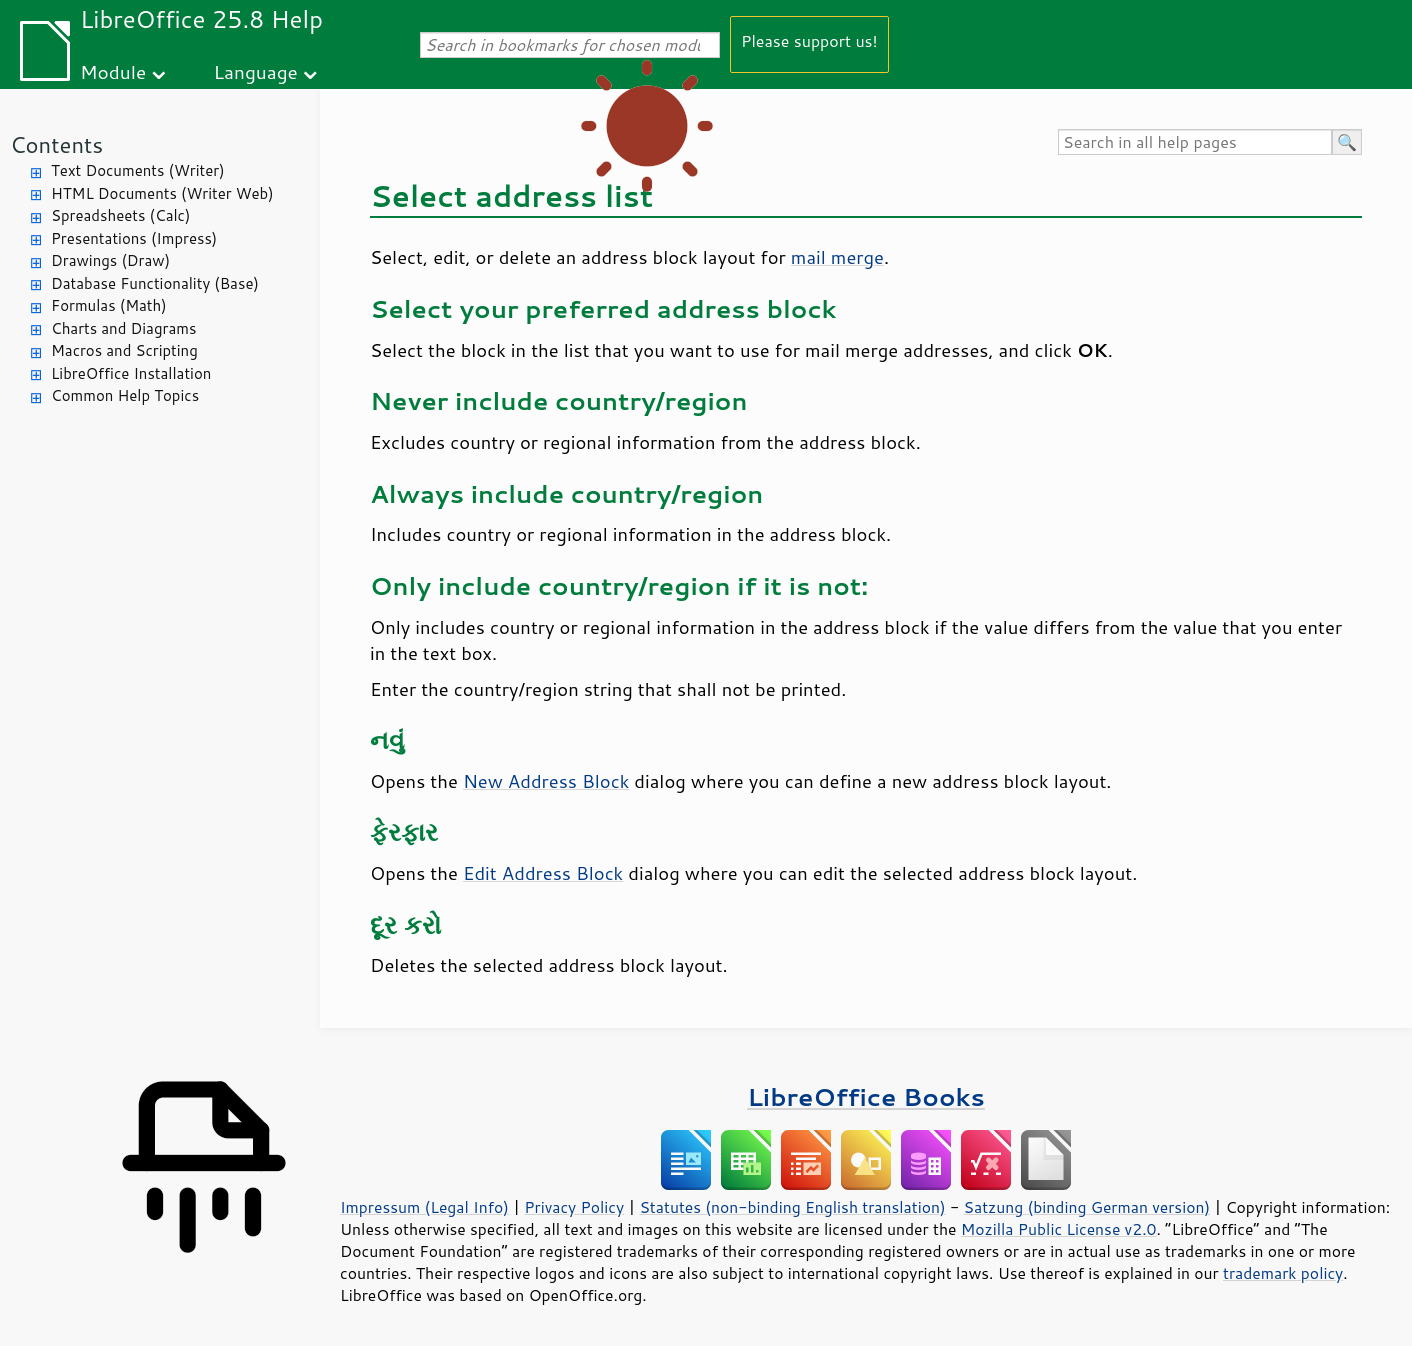 Image resolution: width=1412 pixels, height=1346 pixels. I want to click on switch to light mode, so click(647, 126).